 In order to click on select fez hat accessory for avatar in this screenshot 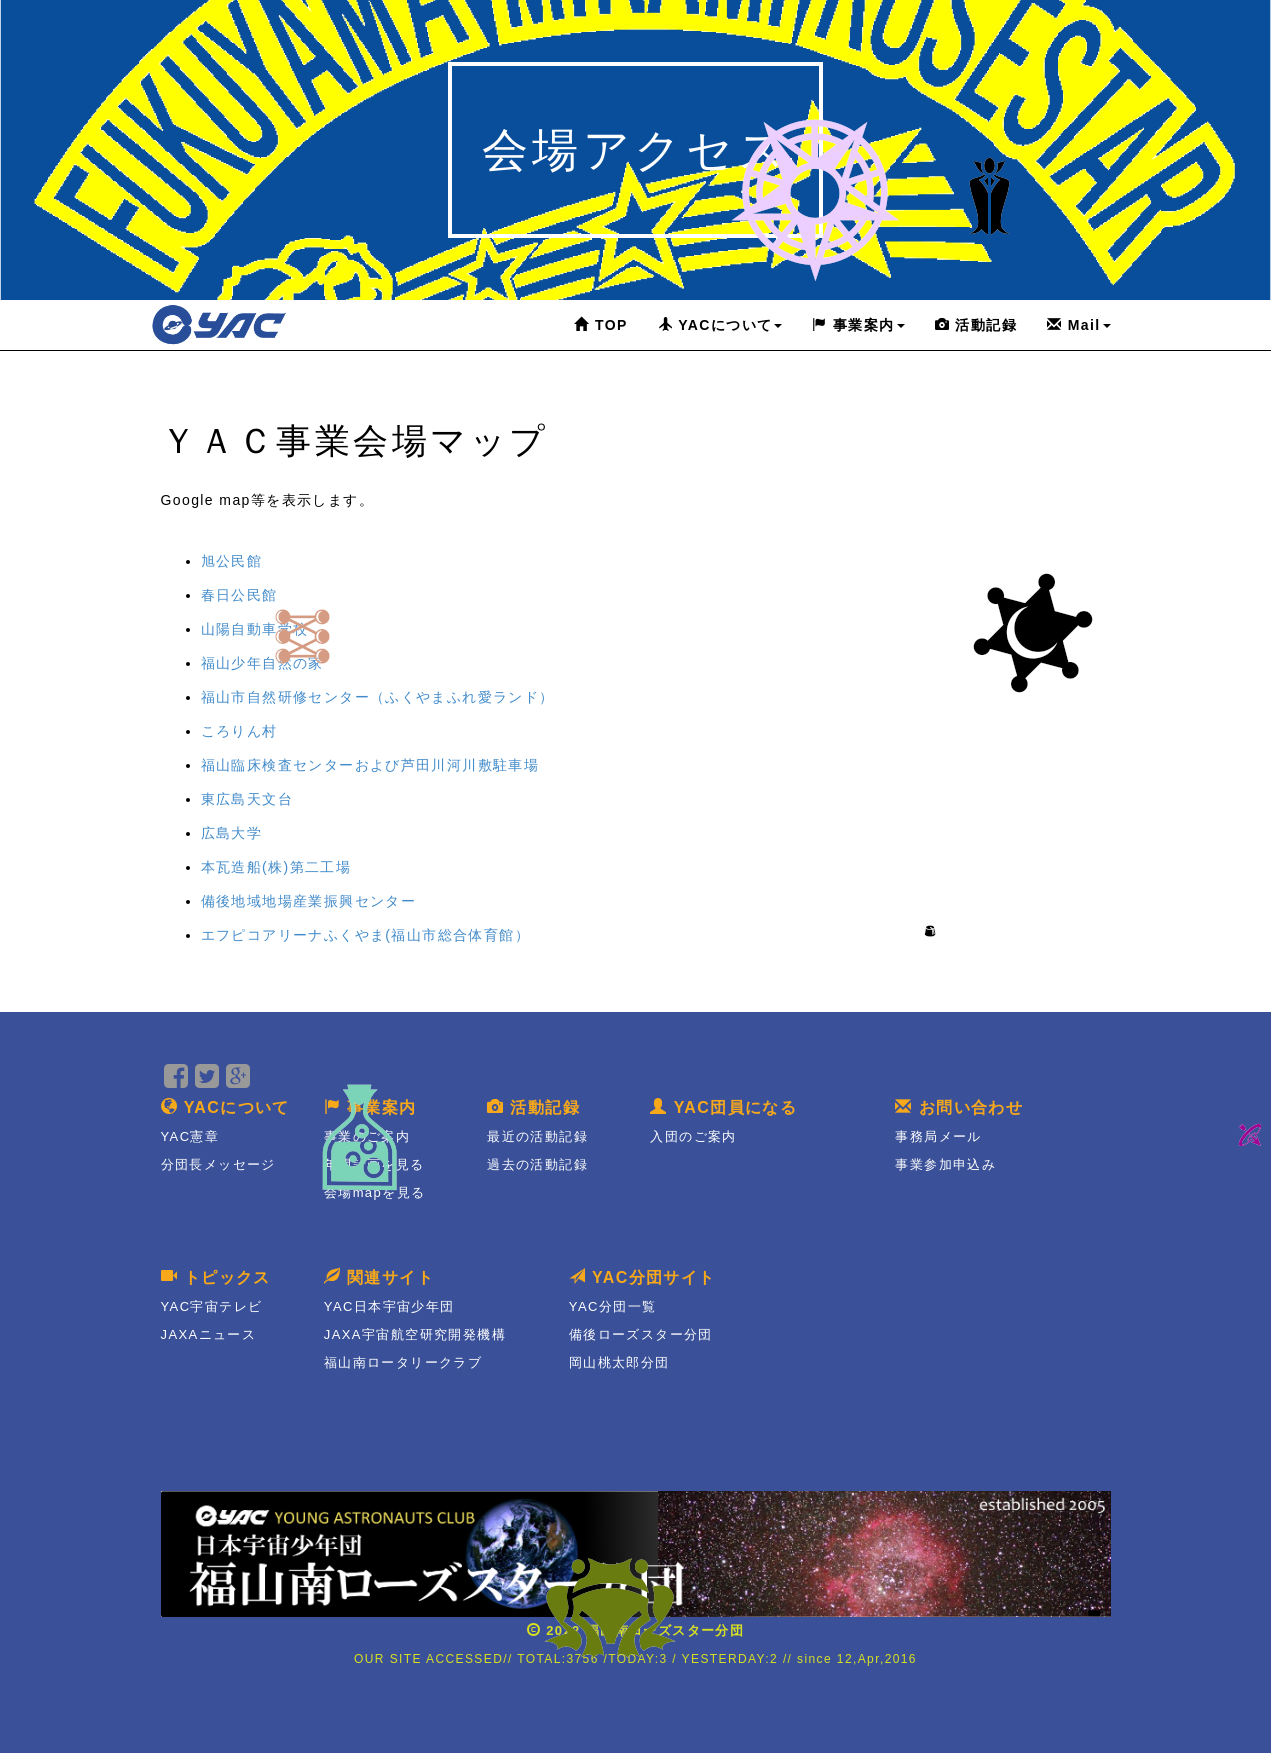, I will do `click(930, 931)`.